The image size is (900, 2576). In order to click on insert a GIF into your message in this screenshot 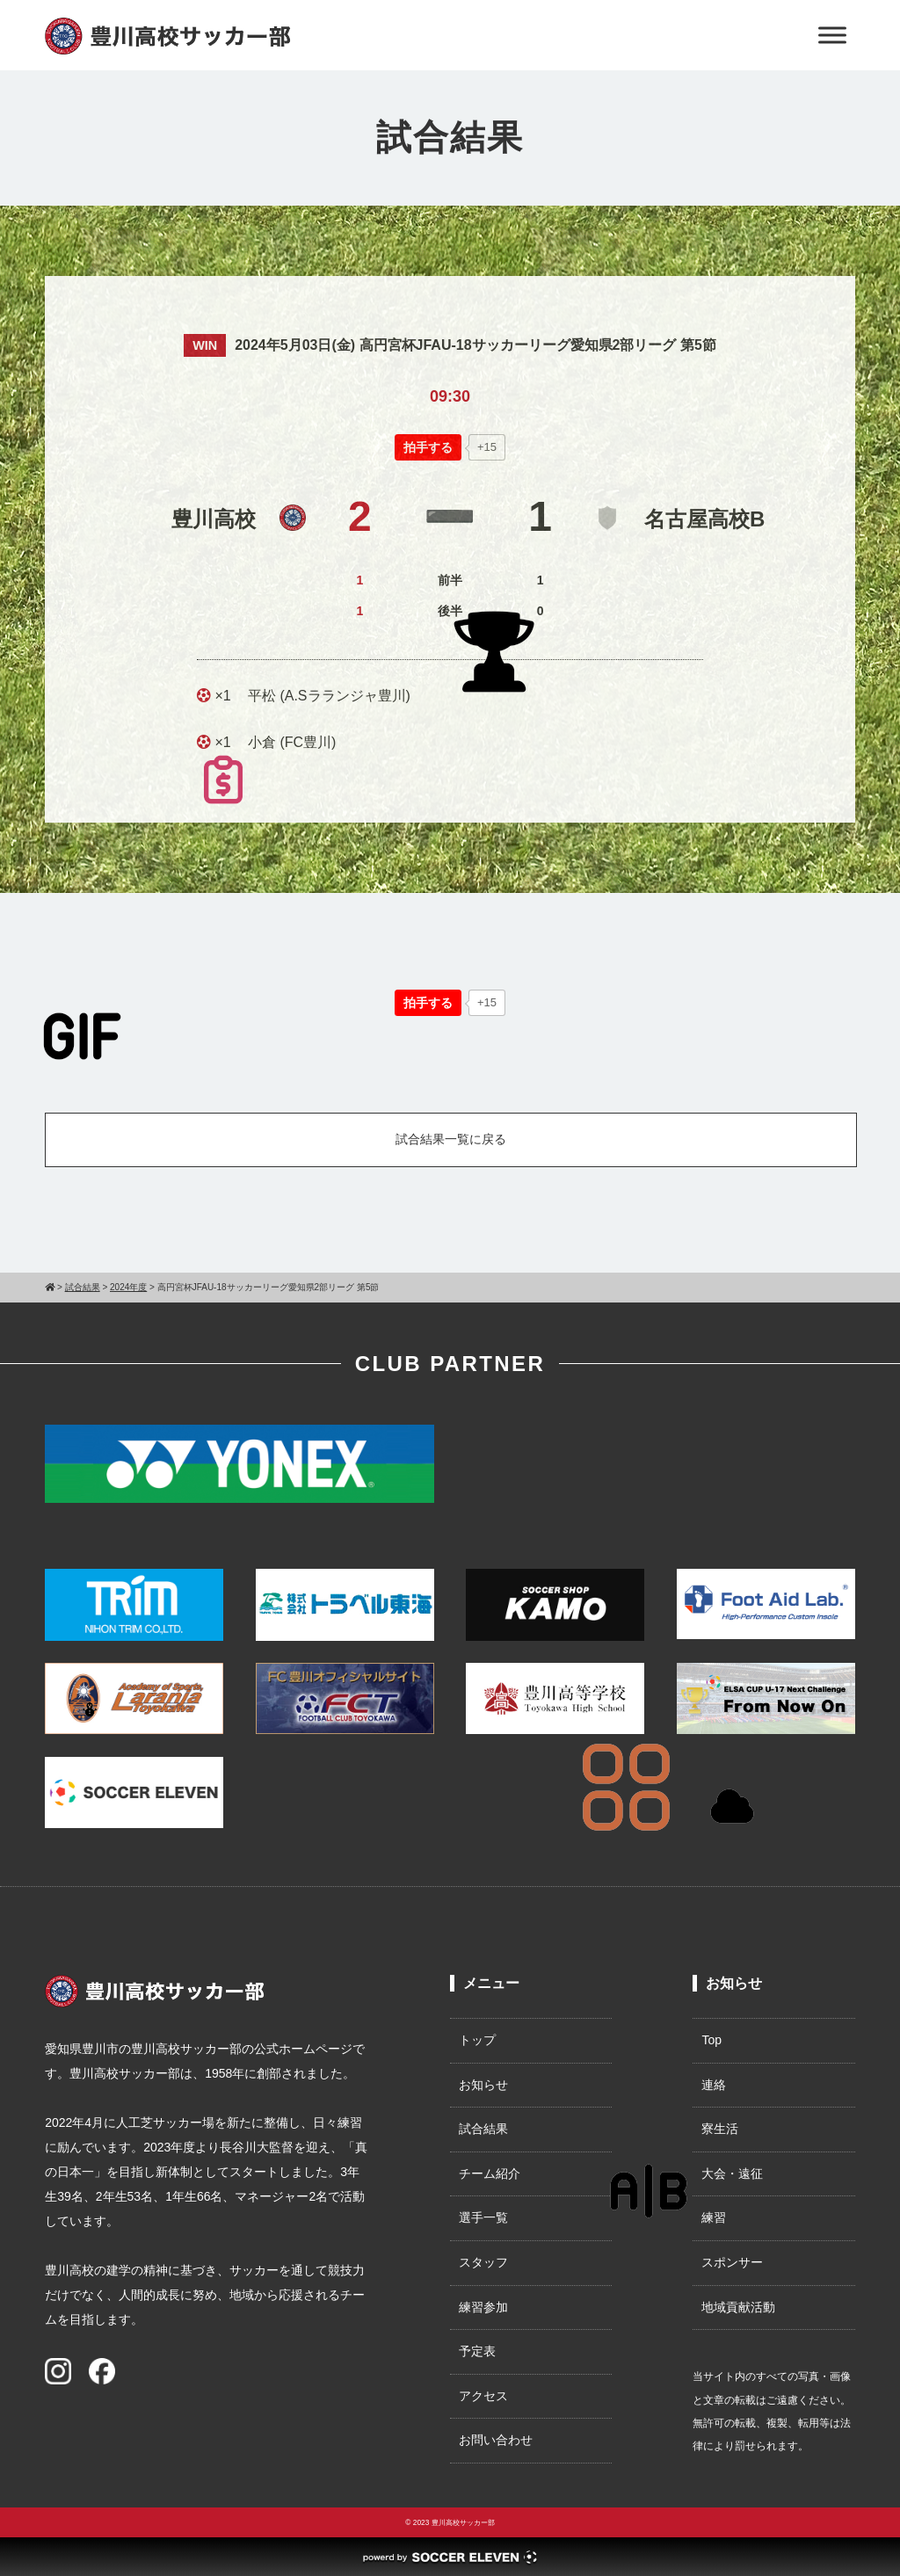, I will do `click(81, 1036)`.